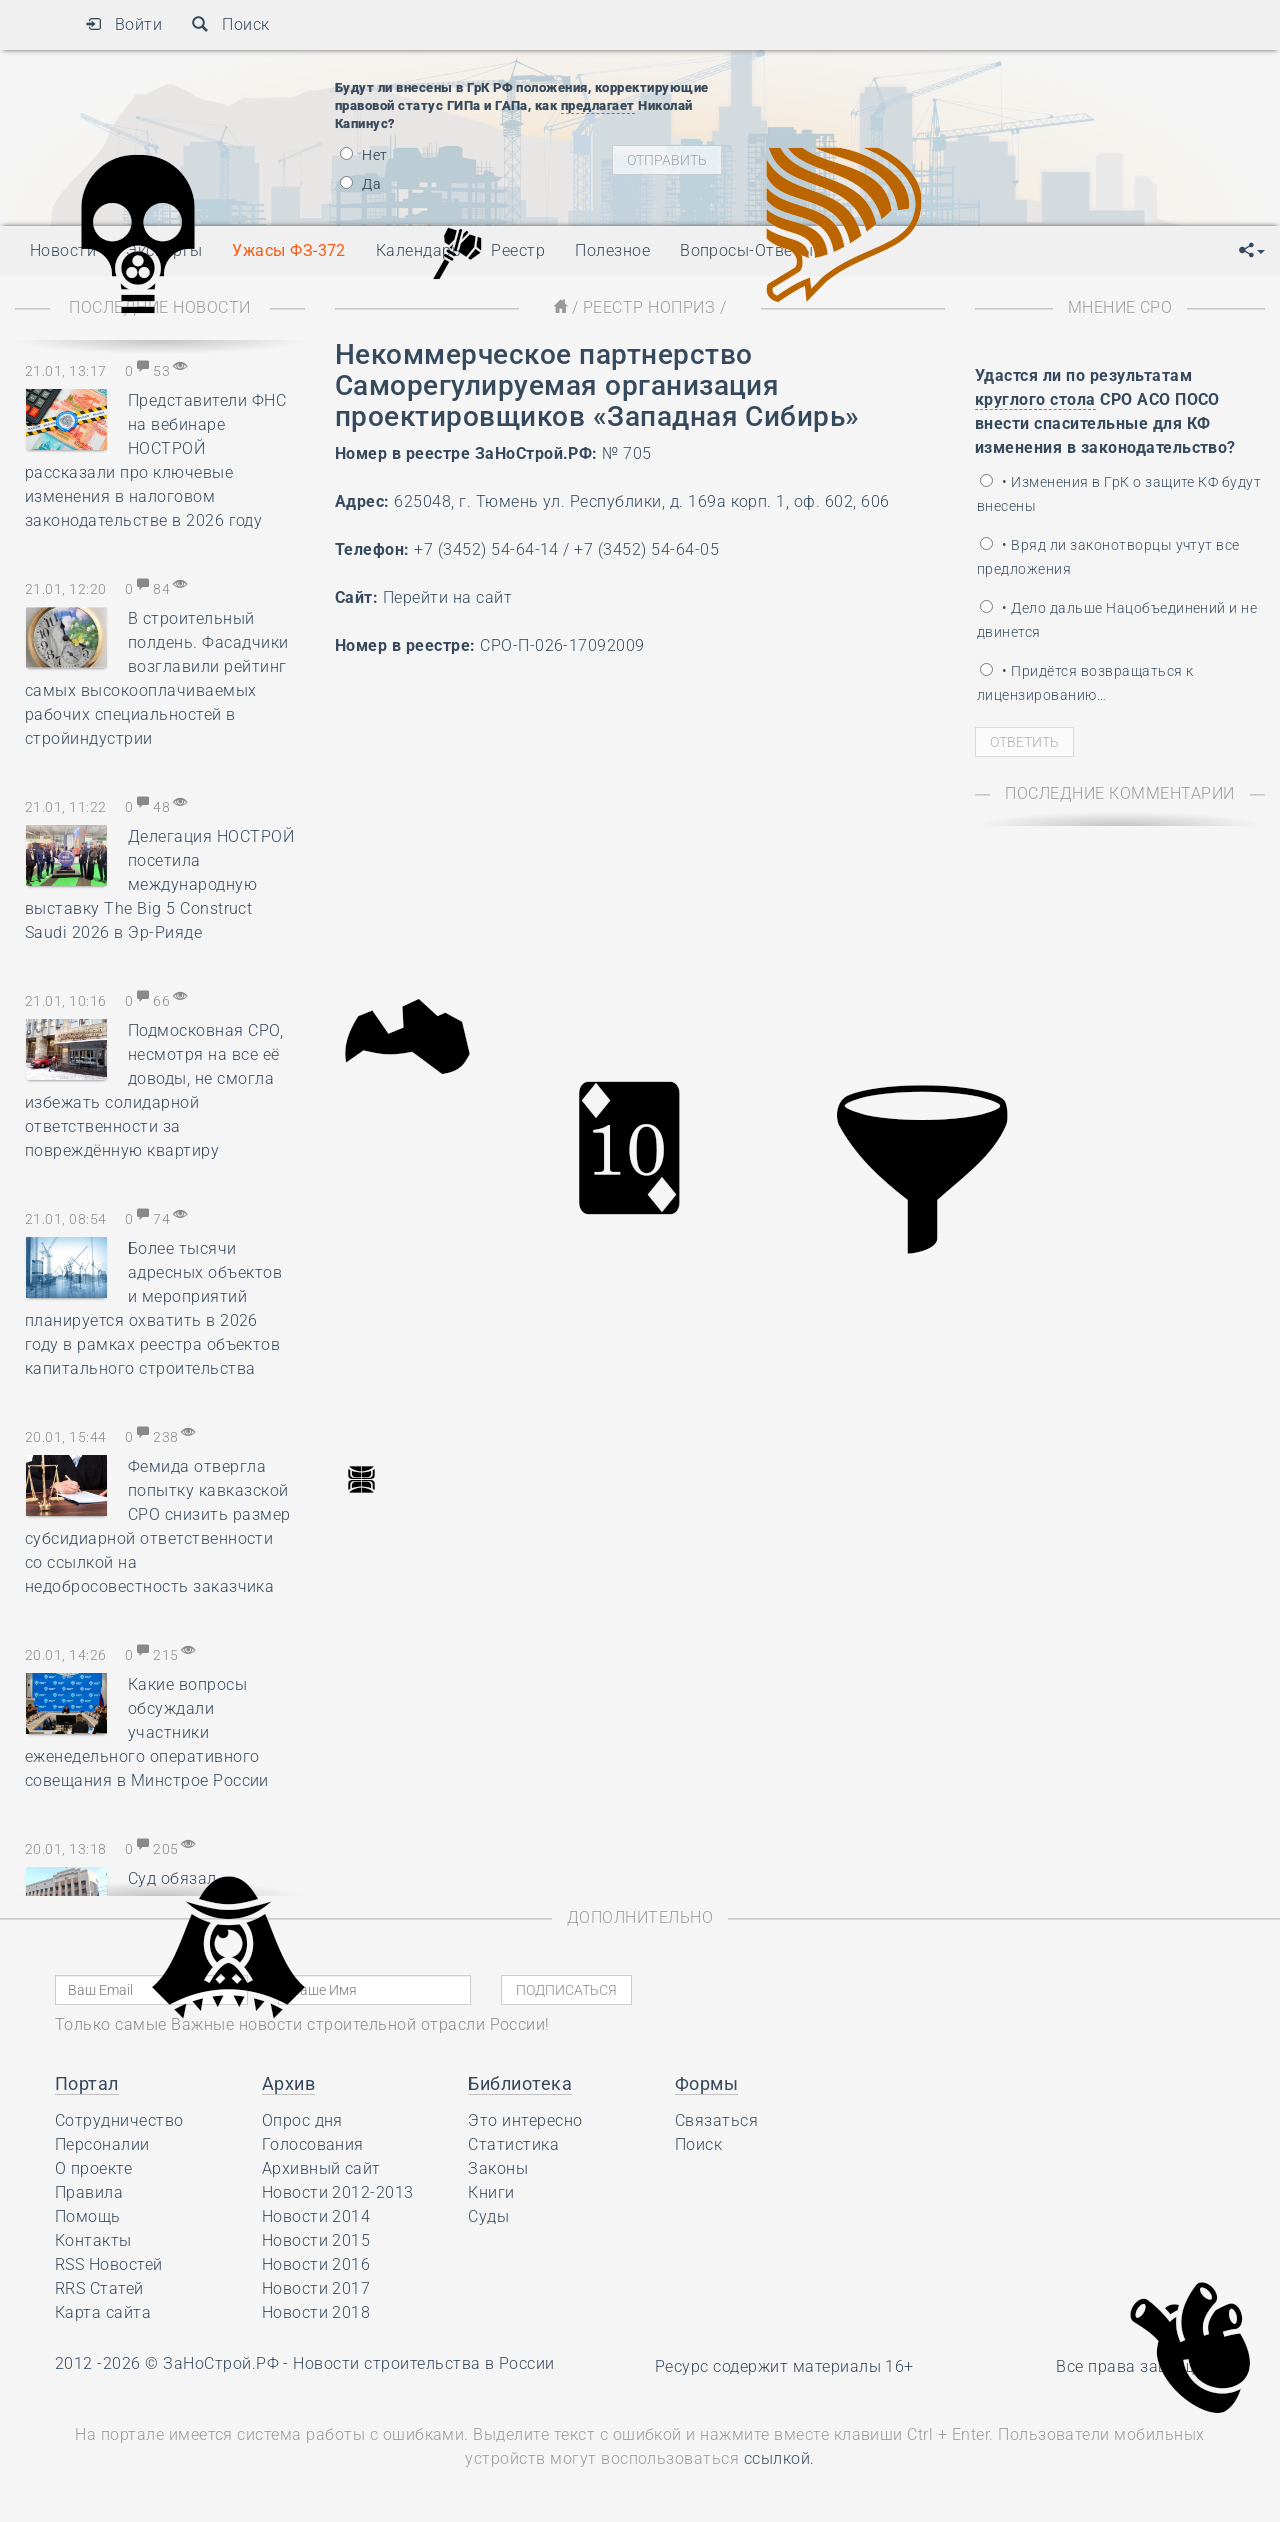 Image resolution: width=1280 pixels, height=2522 pixels. I want to click on decorative abstract game element or badge, so click(361, 1479).